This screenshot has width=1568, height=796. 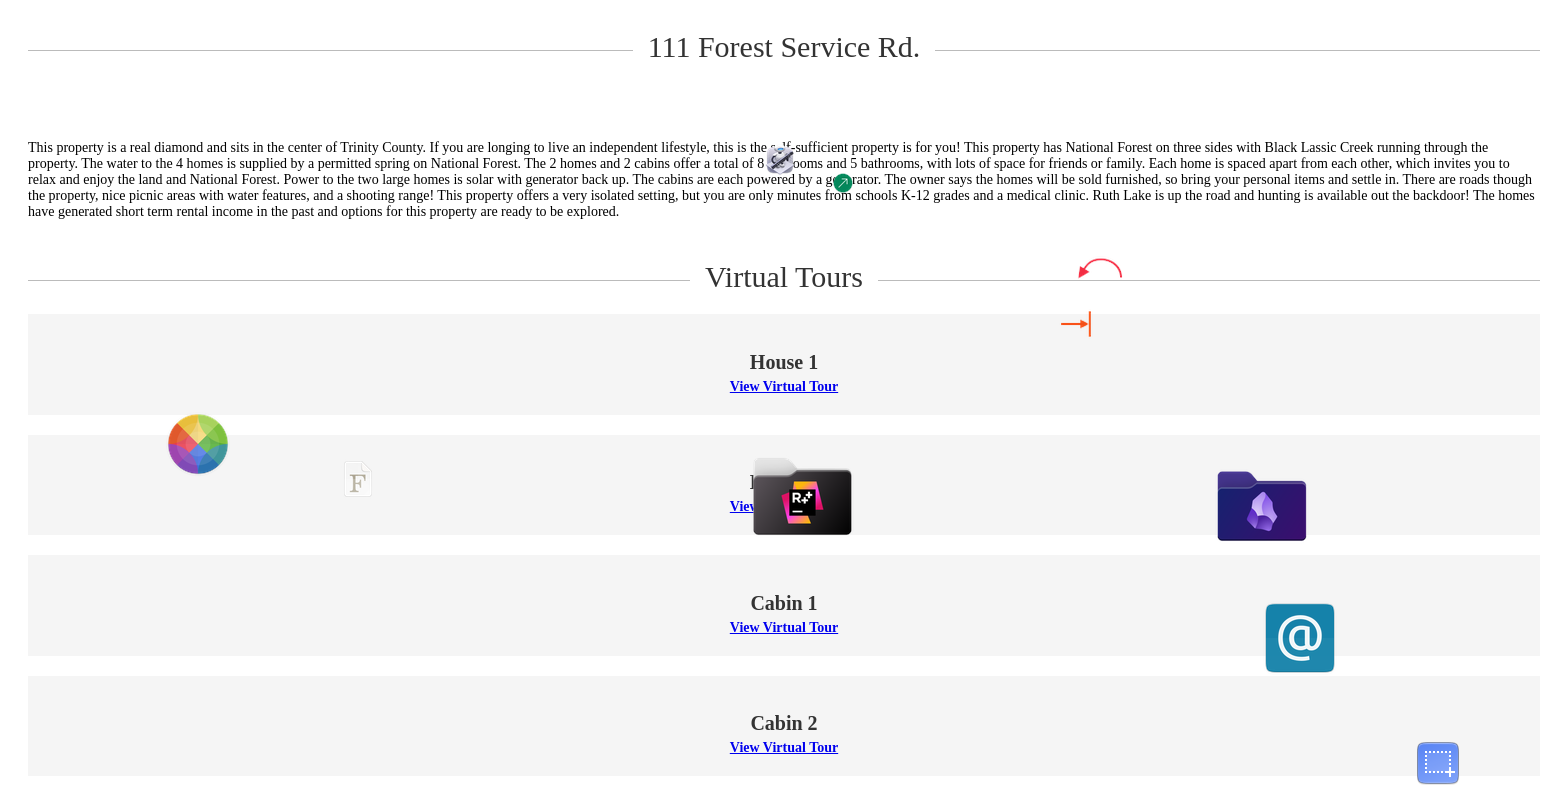 What do you see at coordinates (198, 444) in the screenshot?
I see `open color picker or palette settings` at bounding box center [198, 444].